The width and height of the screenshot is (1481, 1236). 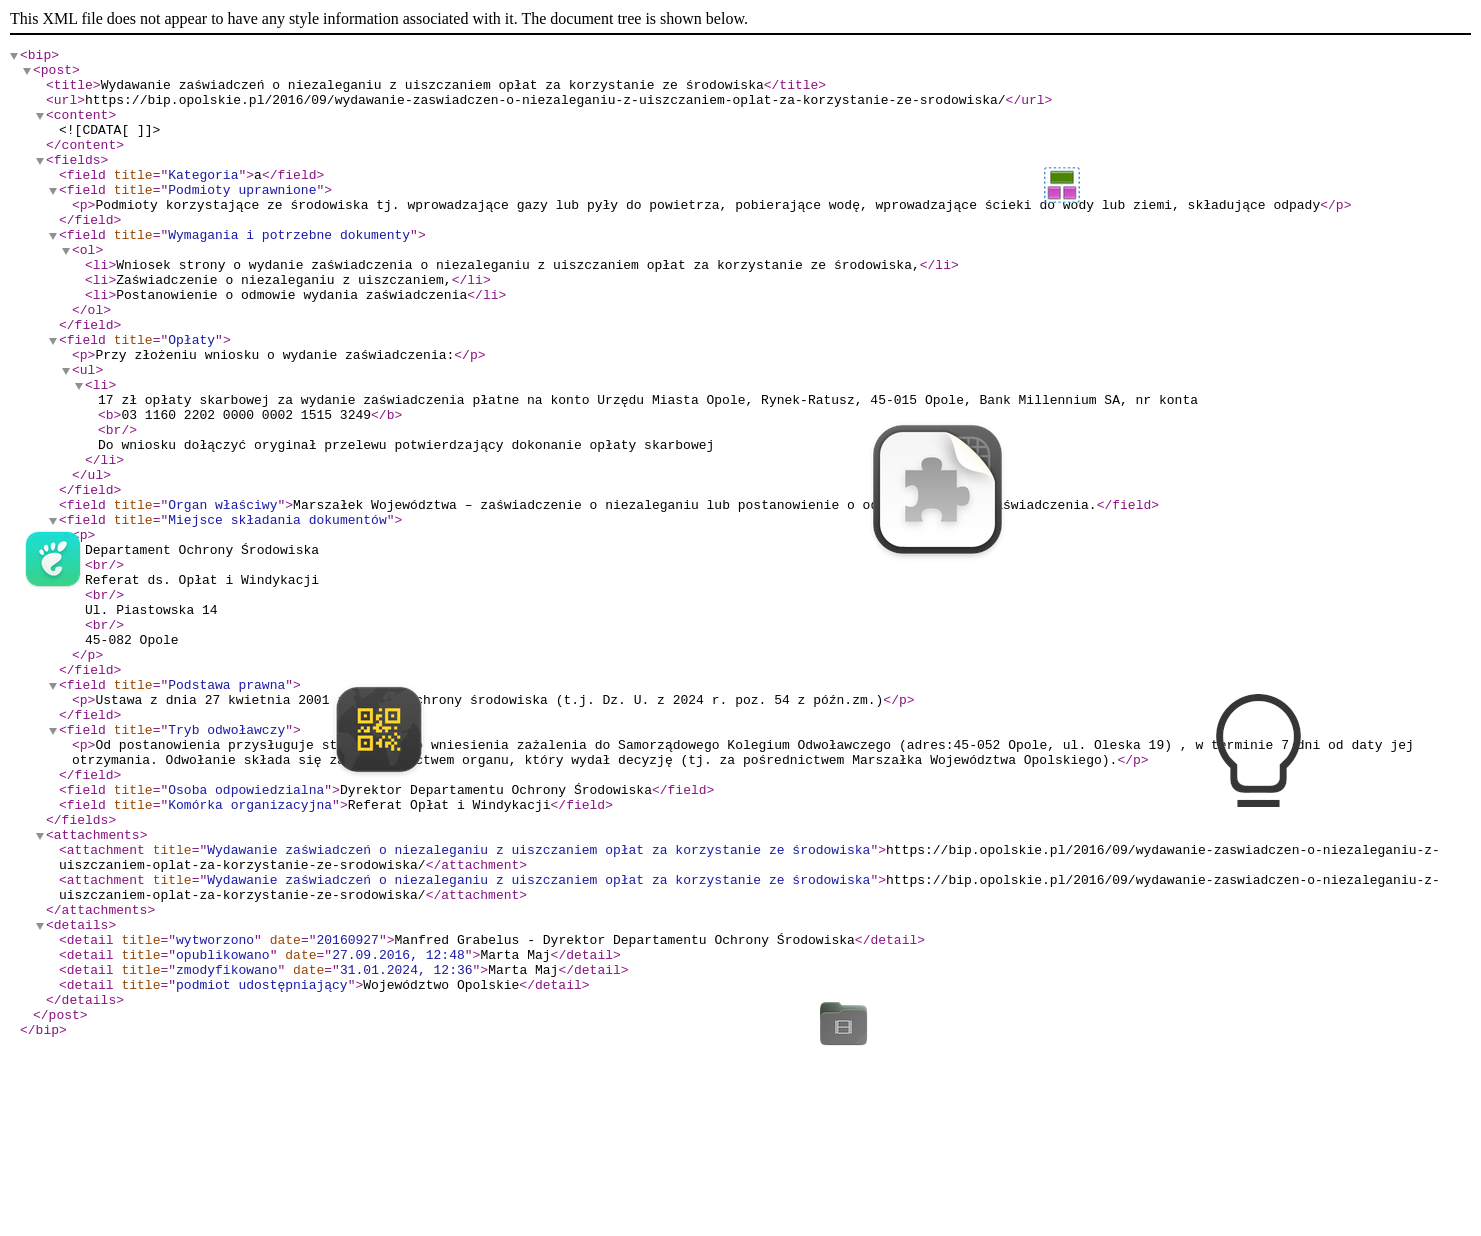 I want to click on open your videos folder, so click(x=843, y=1023).